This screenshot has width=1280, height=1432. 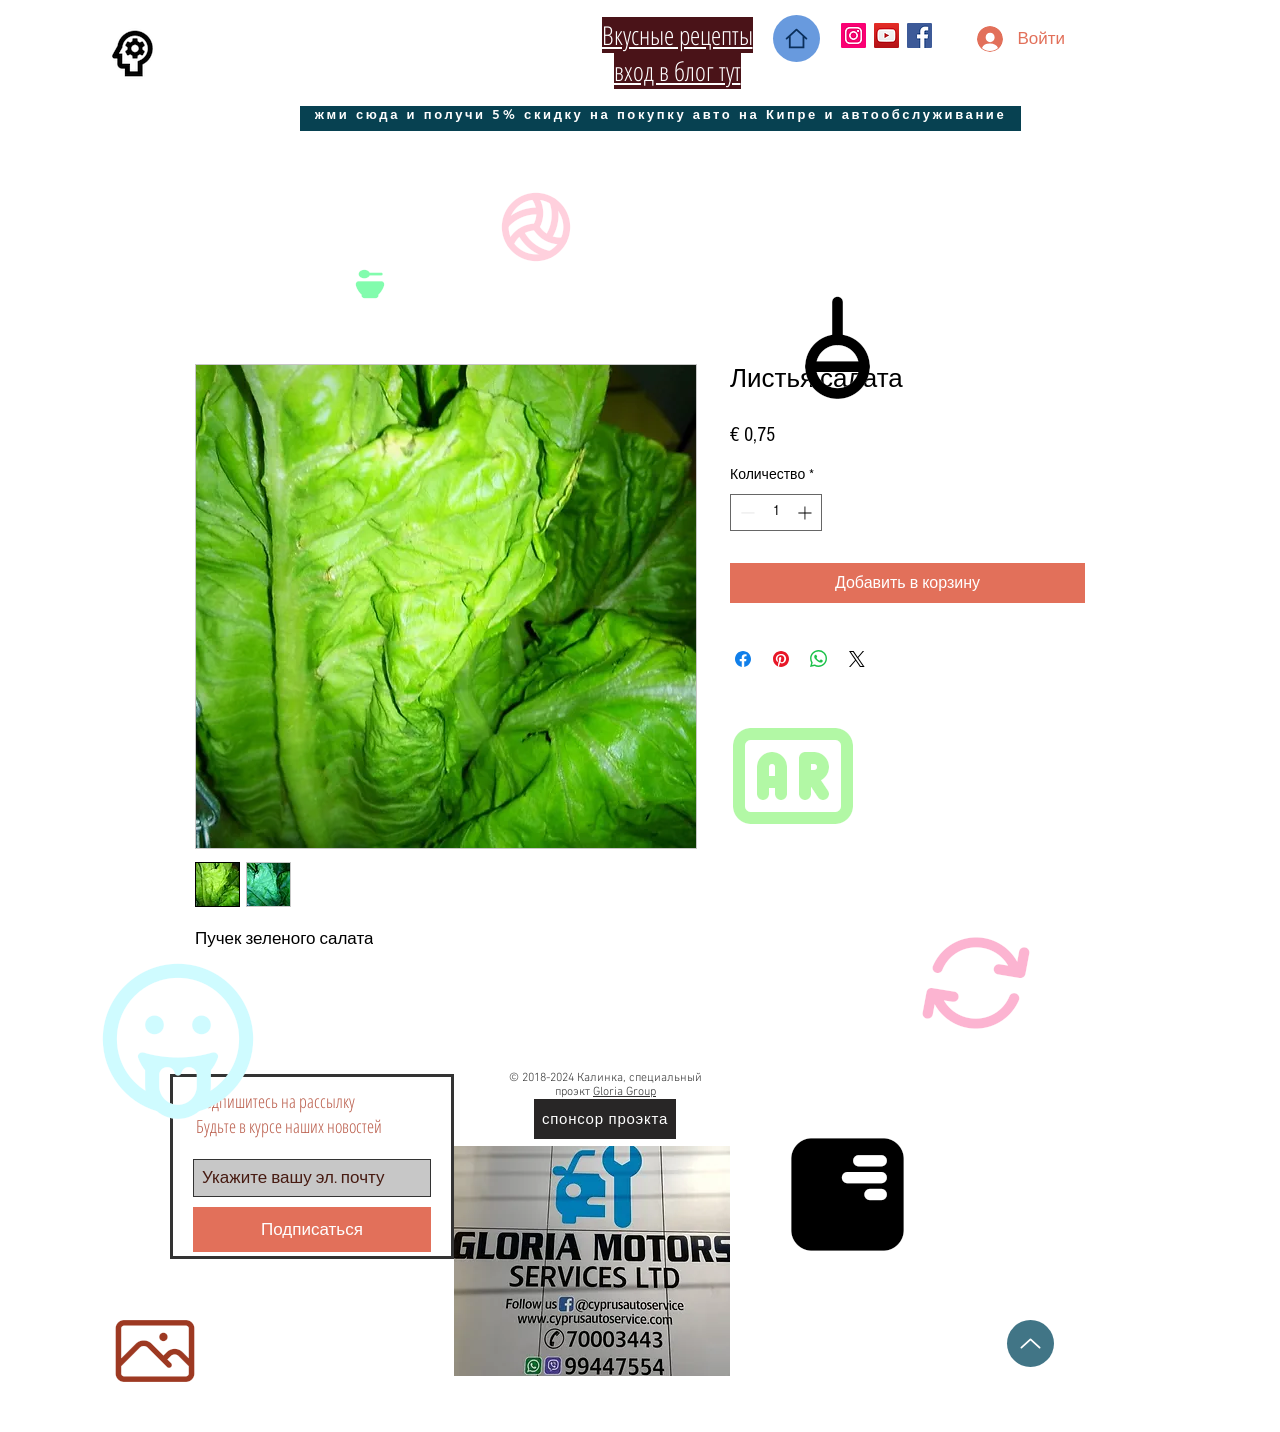 What do you see at coordinates (178, 1039) in the screenshot?
I see `insert playful or silly emoji in message` at bounding box center [178, 1039].